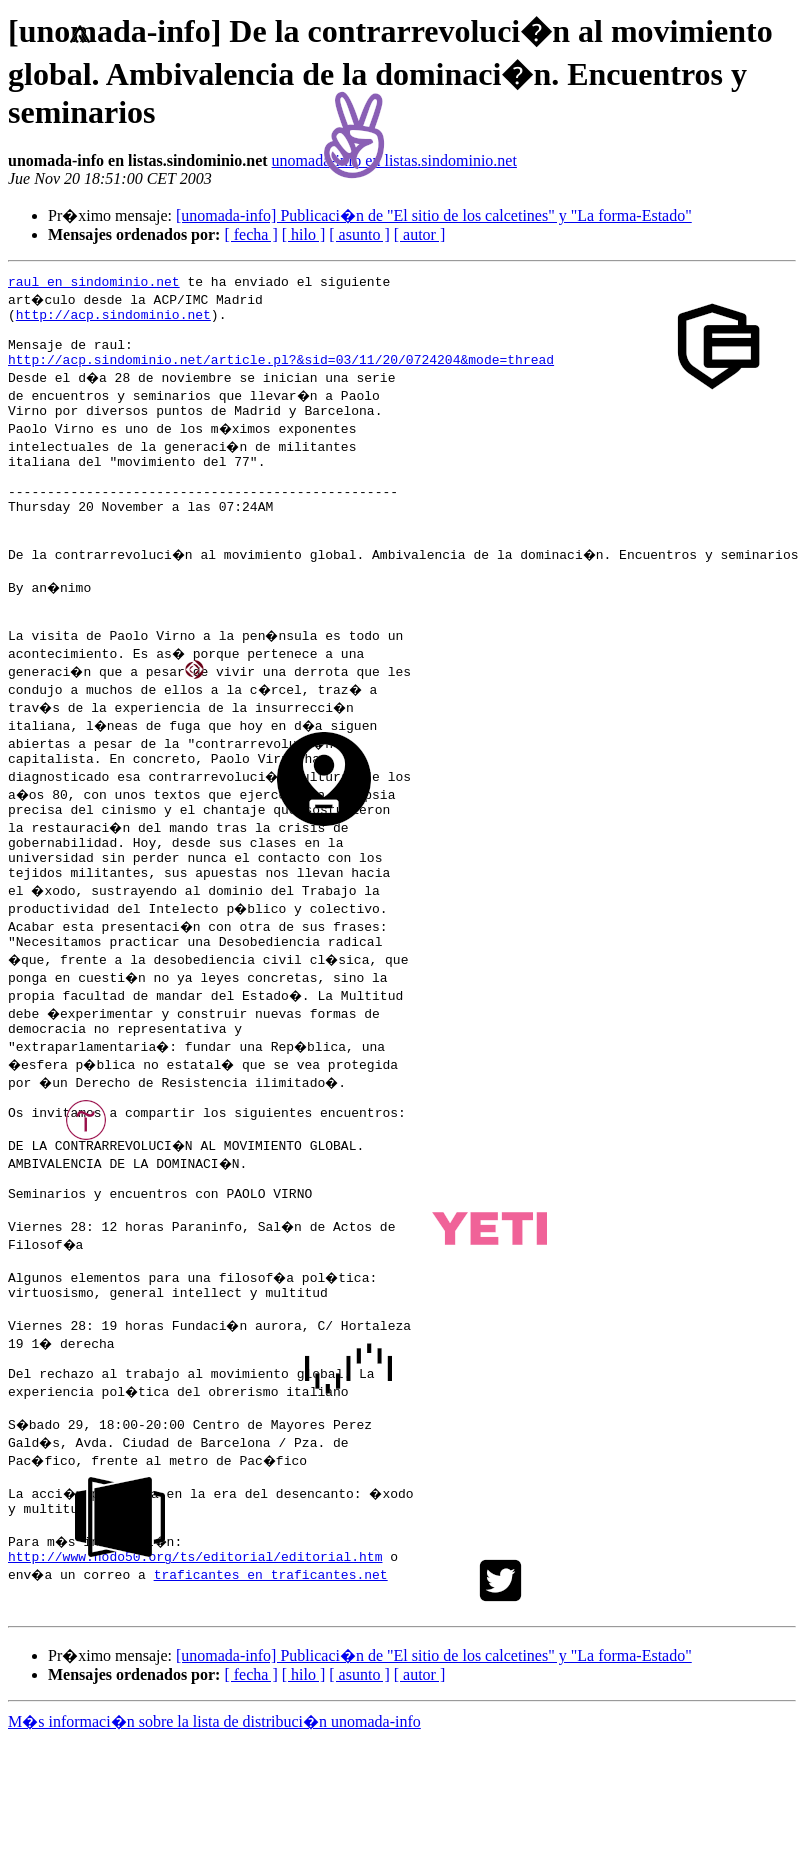  Describe the element at coordinates (354, 135) in the screenshot. I see `visit angellist profile or website` at that location.